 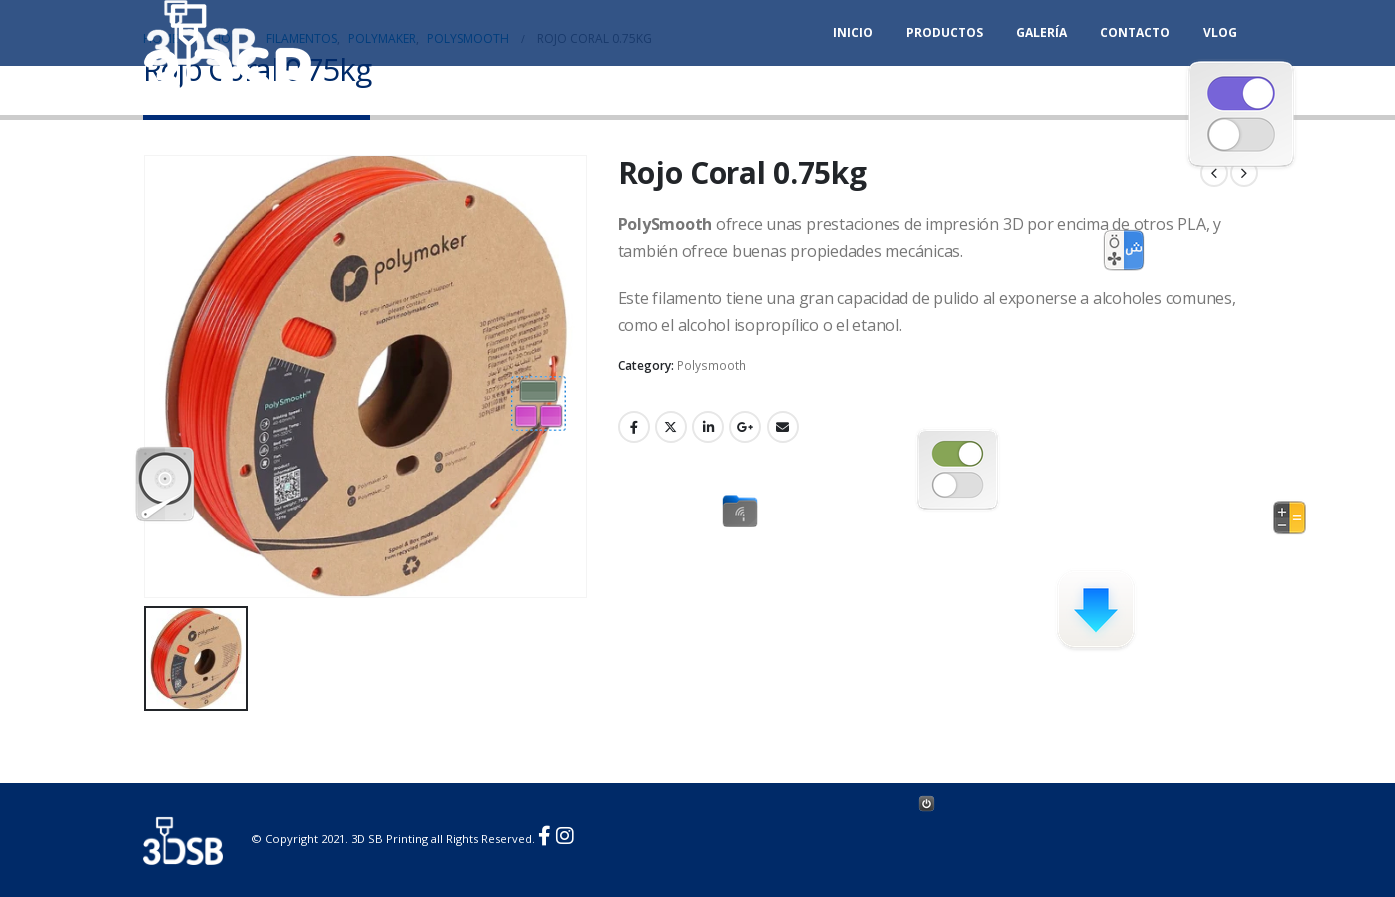 What do you see at coordinates (740, 511) in the screenshot?
I see `open insync cloud sync folder` at bounding box center [740, 511].